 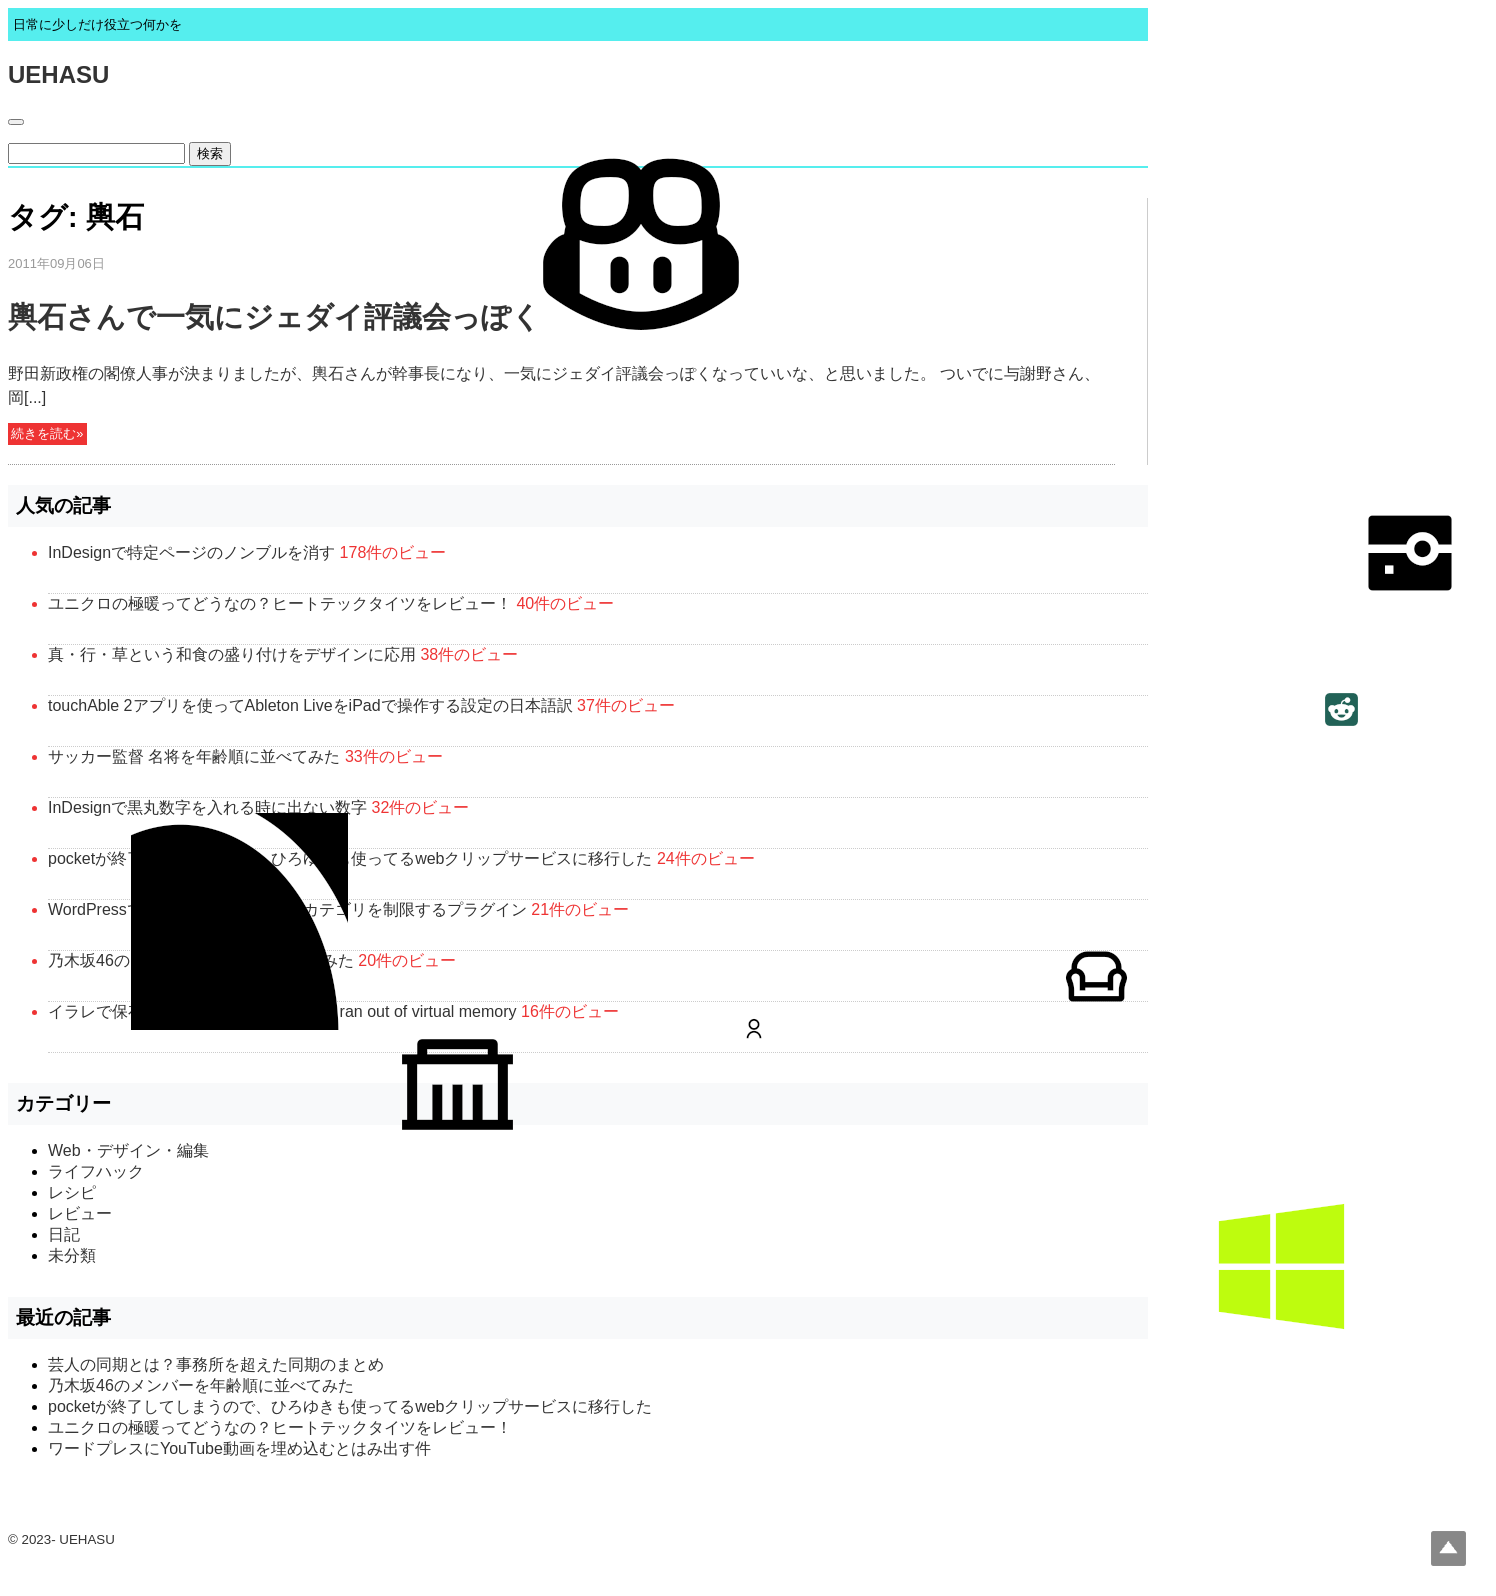 I want to click on connect to a projector or external display, so click(x=1410, y=553).